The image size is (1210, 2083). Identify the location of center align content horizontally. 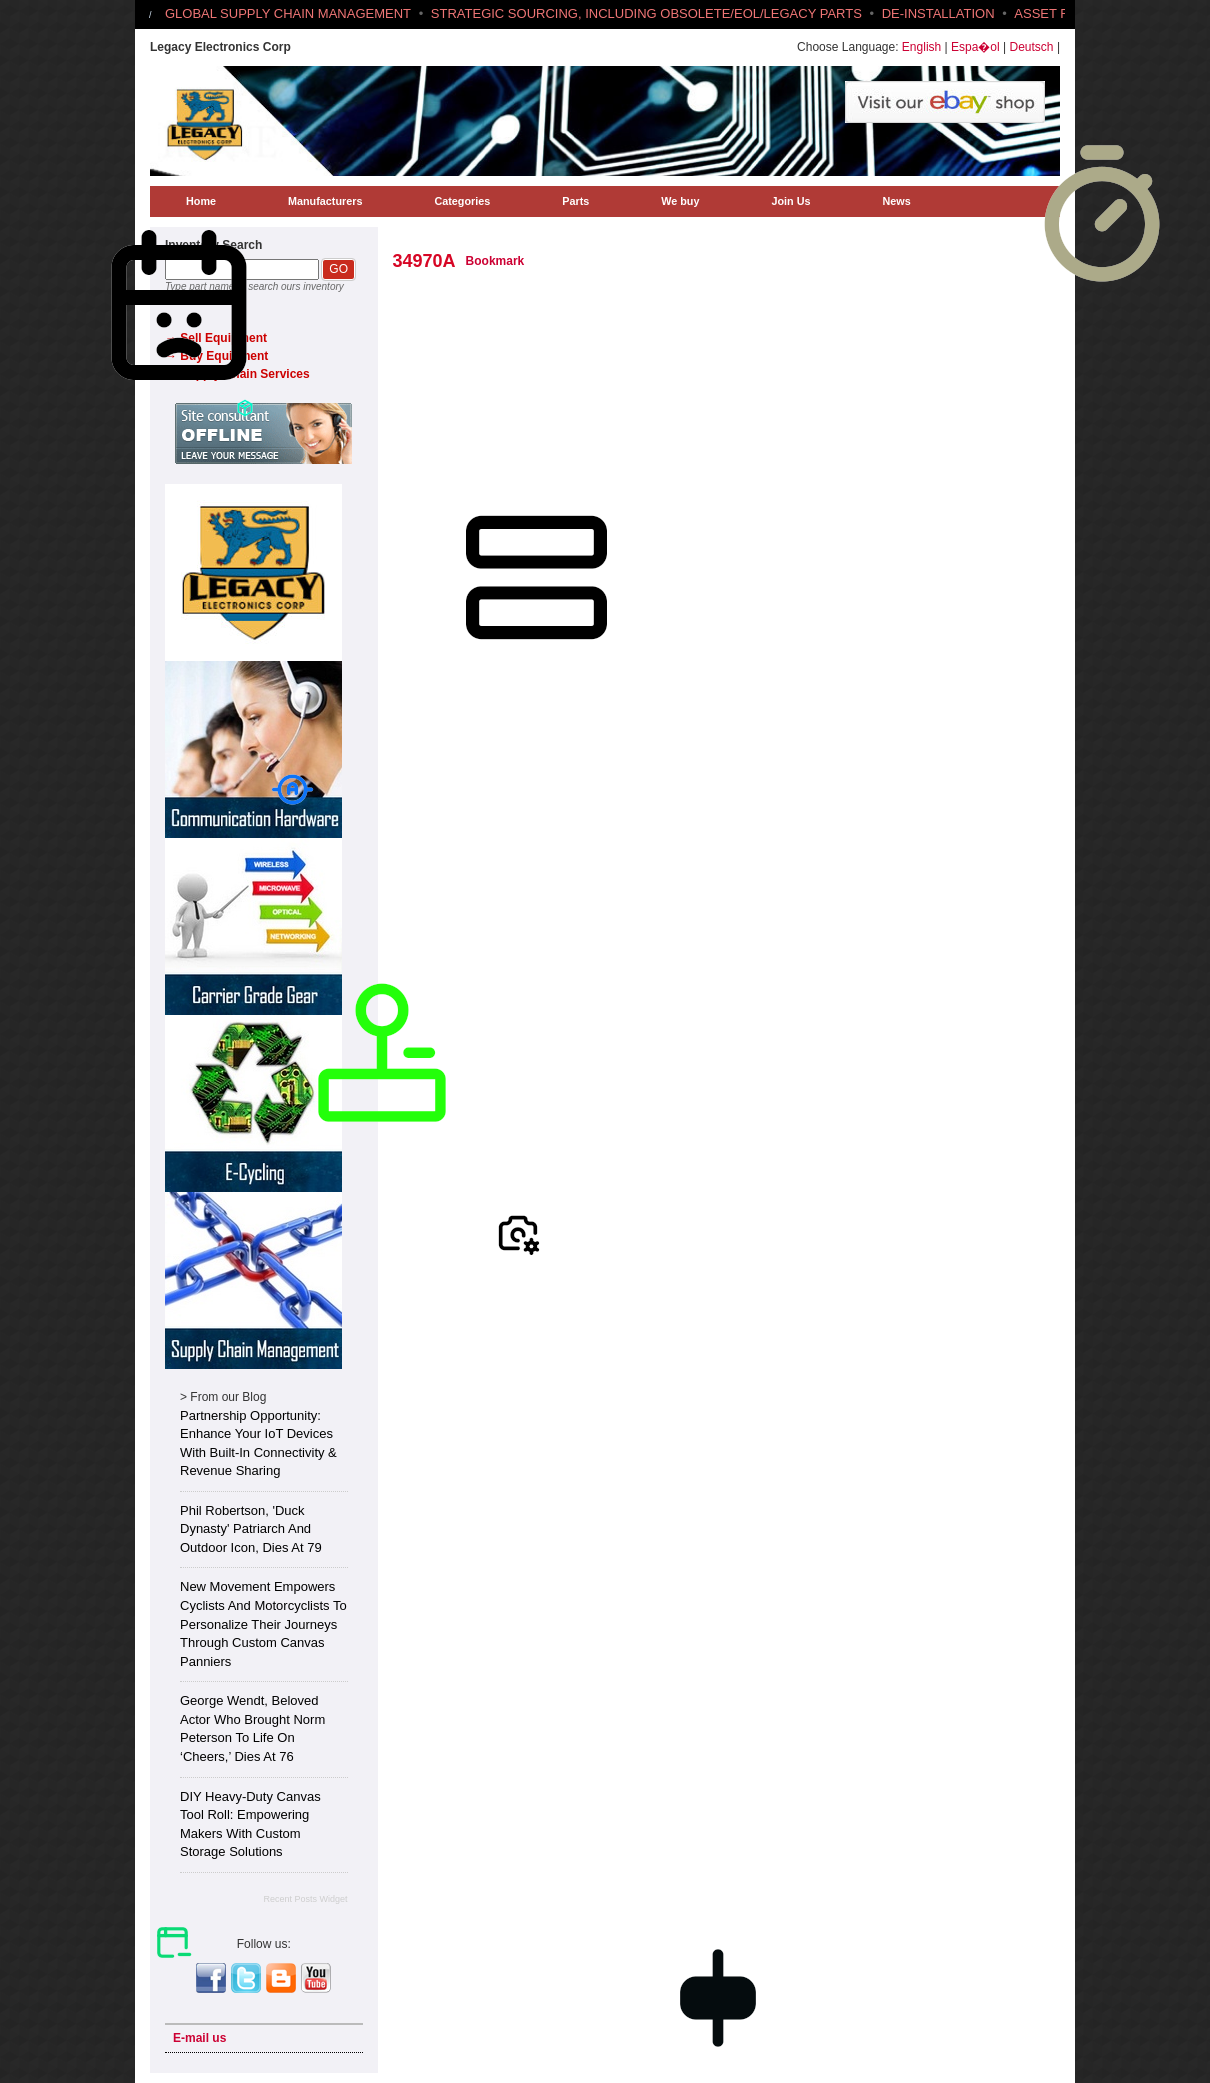
(718, 1998).